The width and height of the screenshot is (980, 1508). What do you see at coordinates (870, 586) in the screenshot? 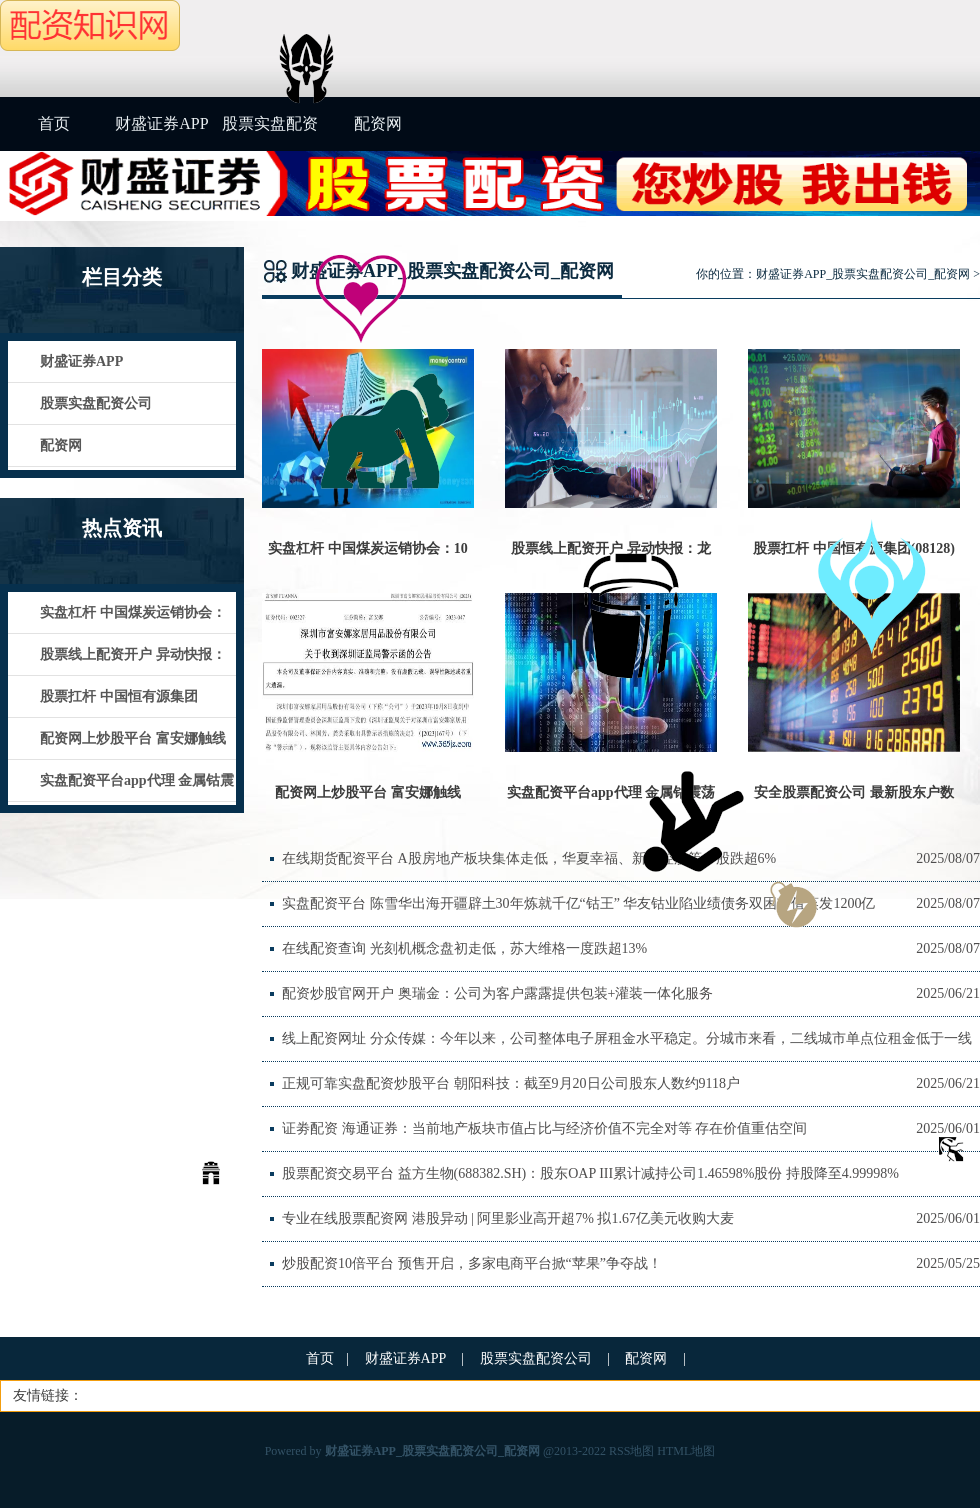
I see `activate alien fire ability or power` at bounding box center [870, 586].